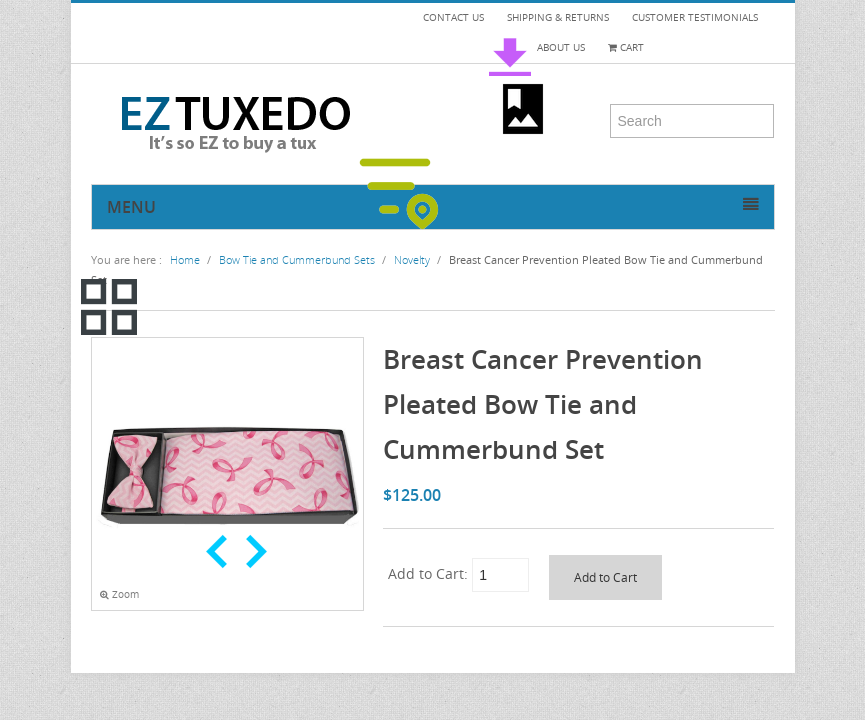 Image resolution: width=865 pixels, height=720 pixels. I want to click on filter results by location, so click(395, 186).